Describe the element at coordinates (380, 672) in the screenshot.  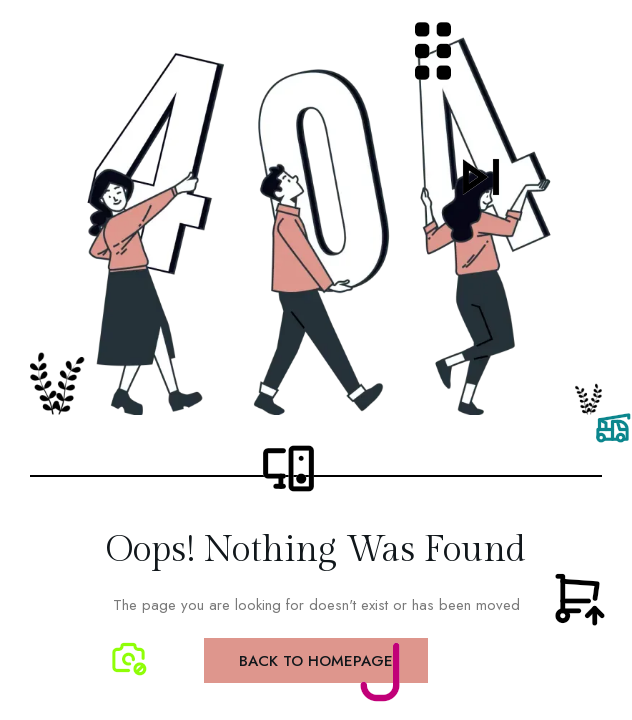
I see `represents the letter J in text formatting or typography` at that location.